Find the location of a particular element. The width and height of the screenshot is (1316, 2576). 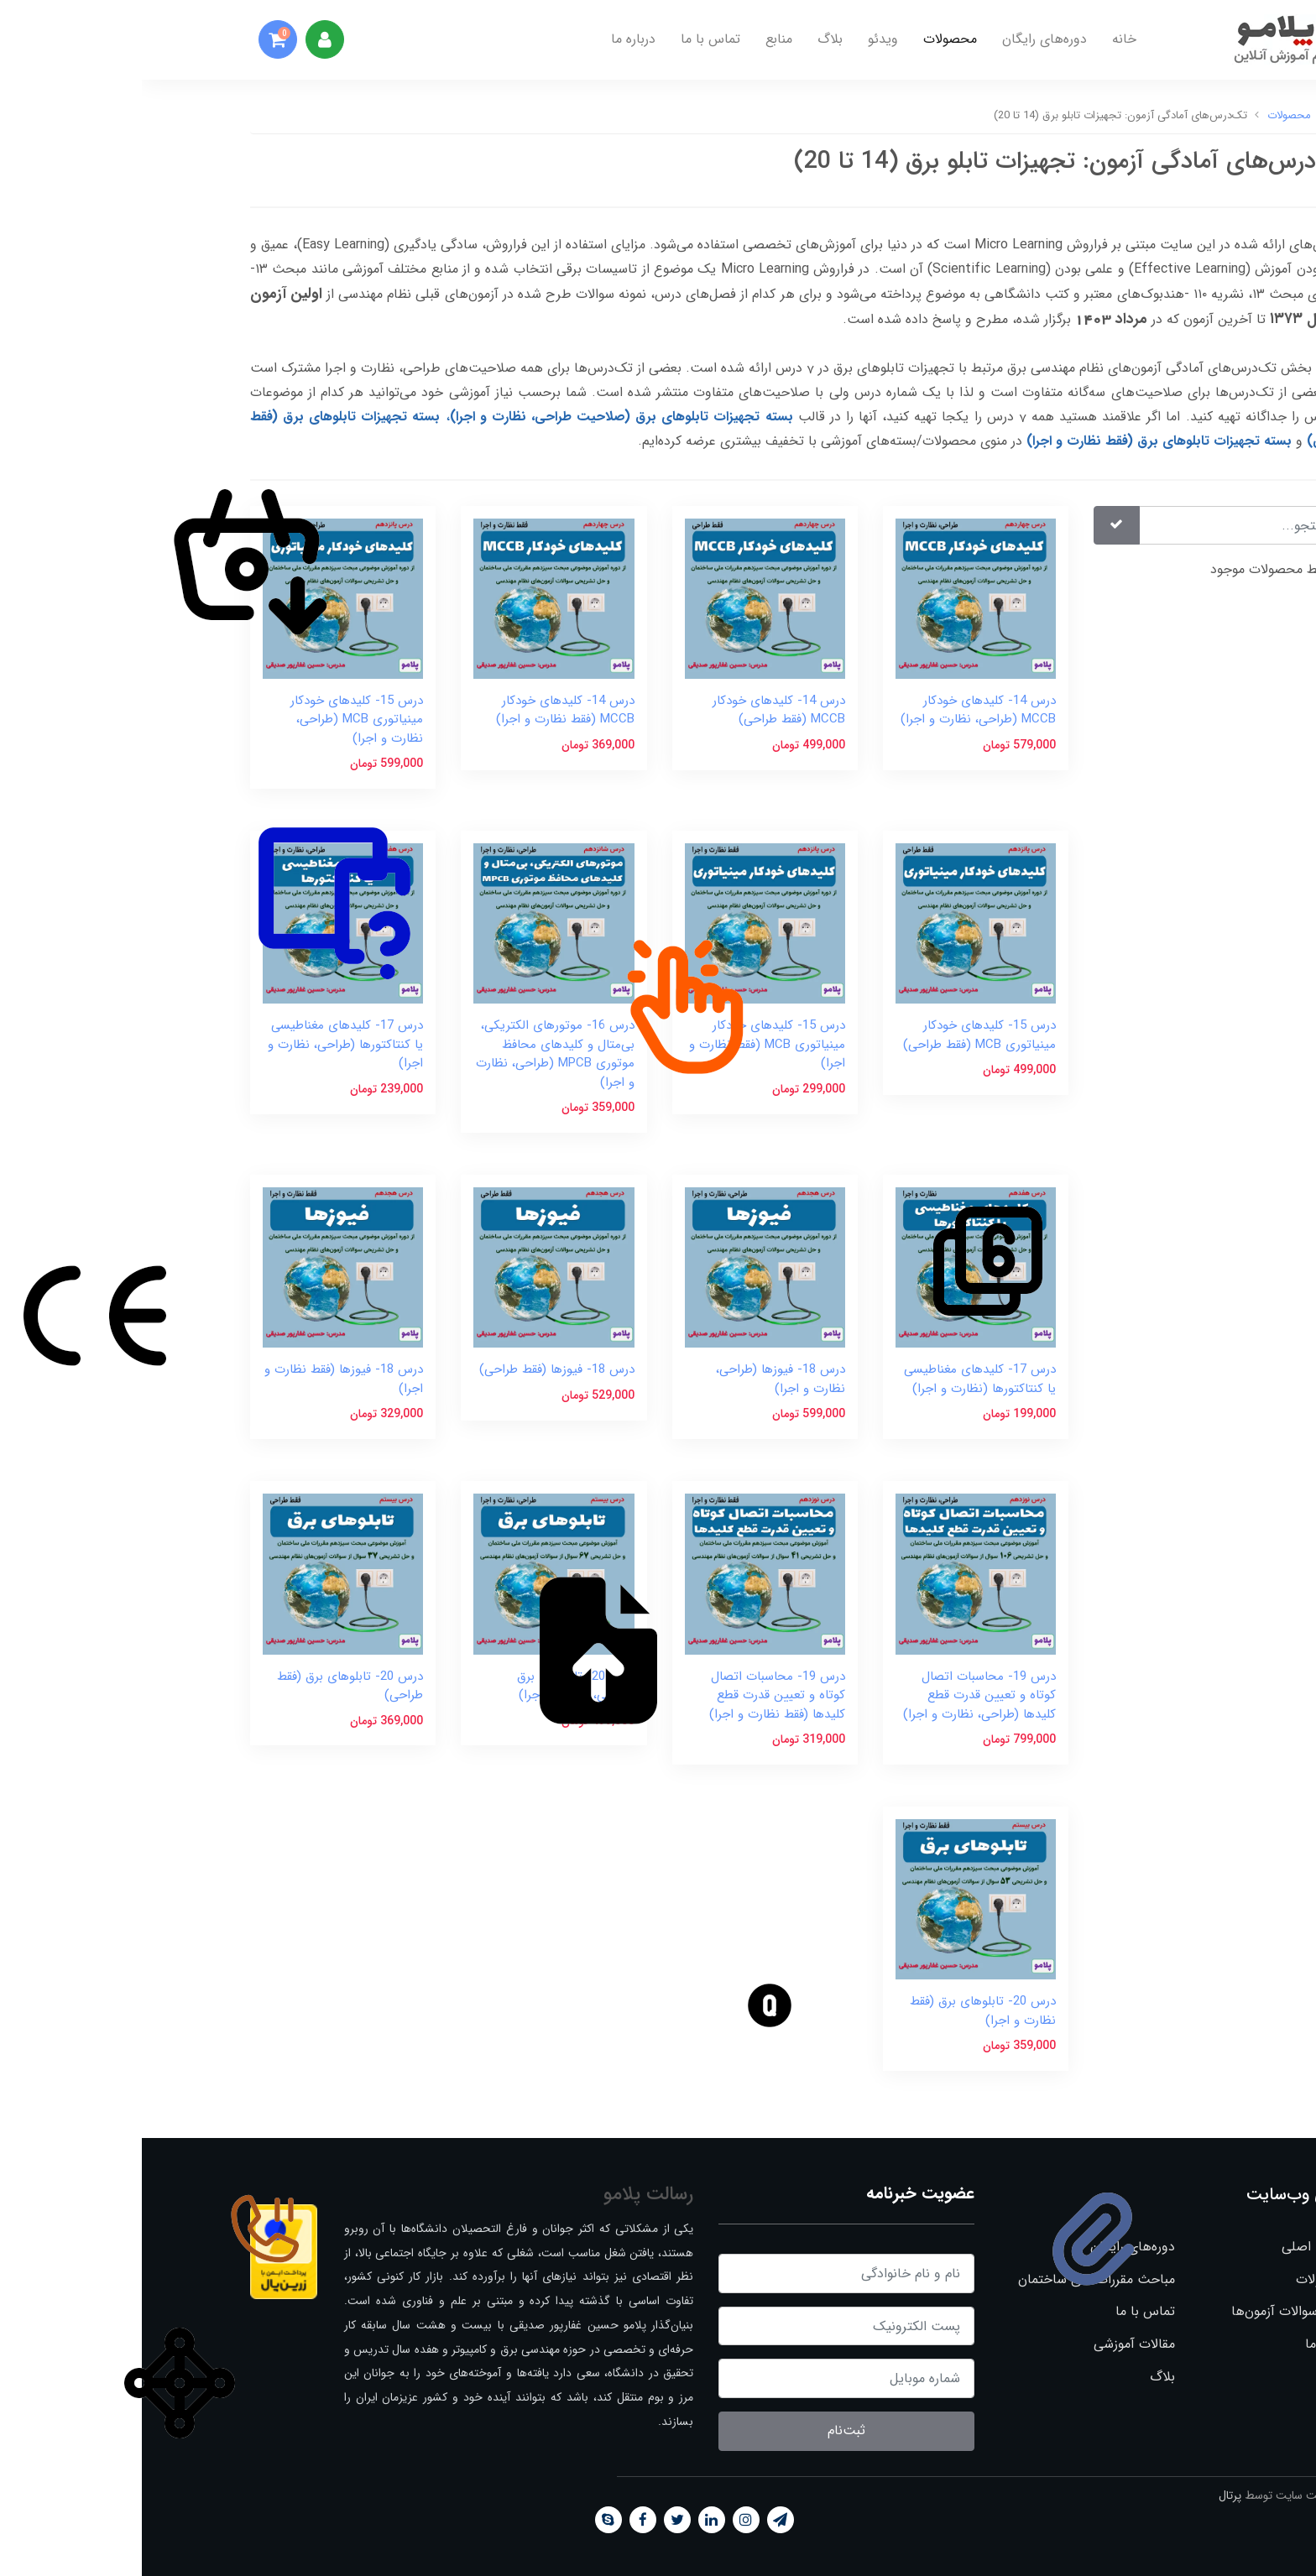

upload a file is located at coordinates (598, 1650).